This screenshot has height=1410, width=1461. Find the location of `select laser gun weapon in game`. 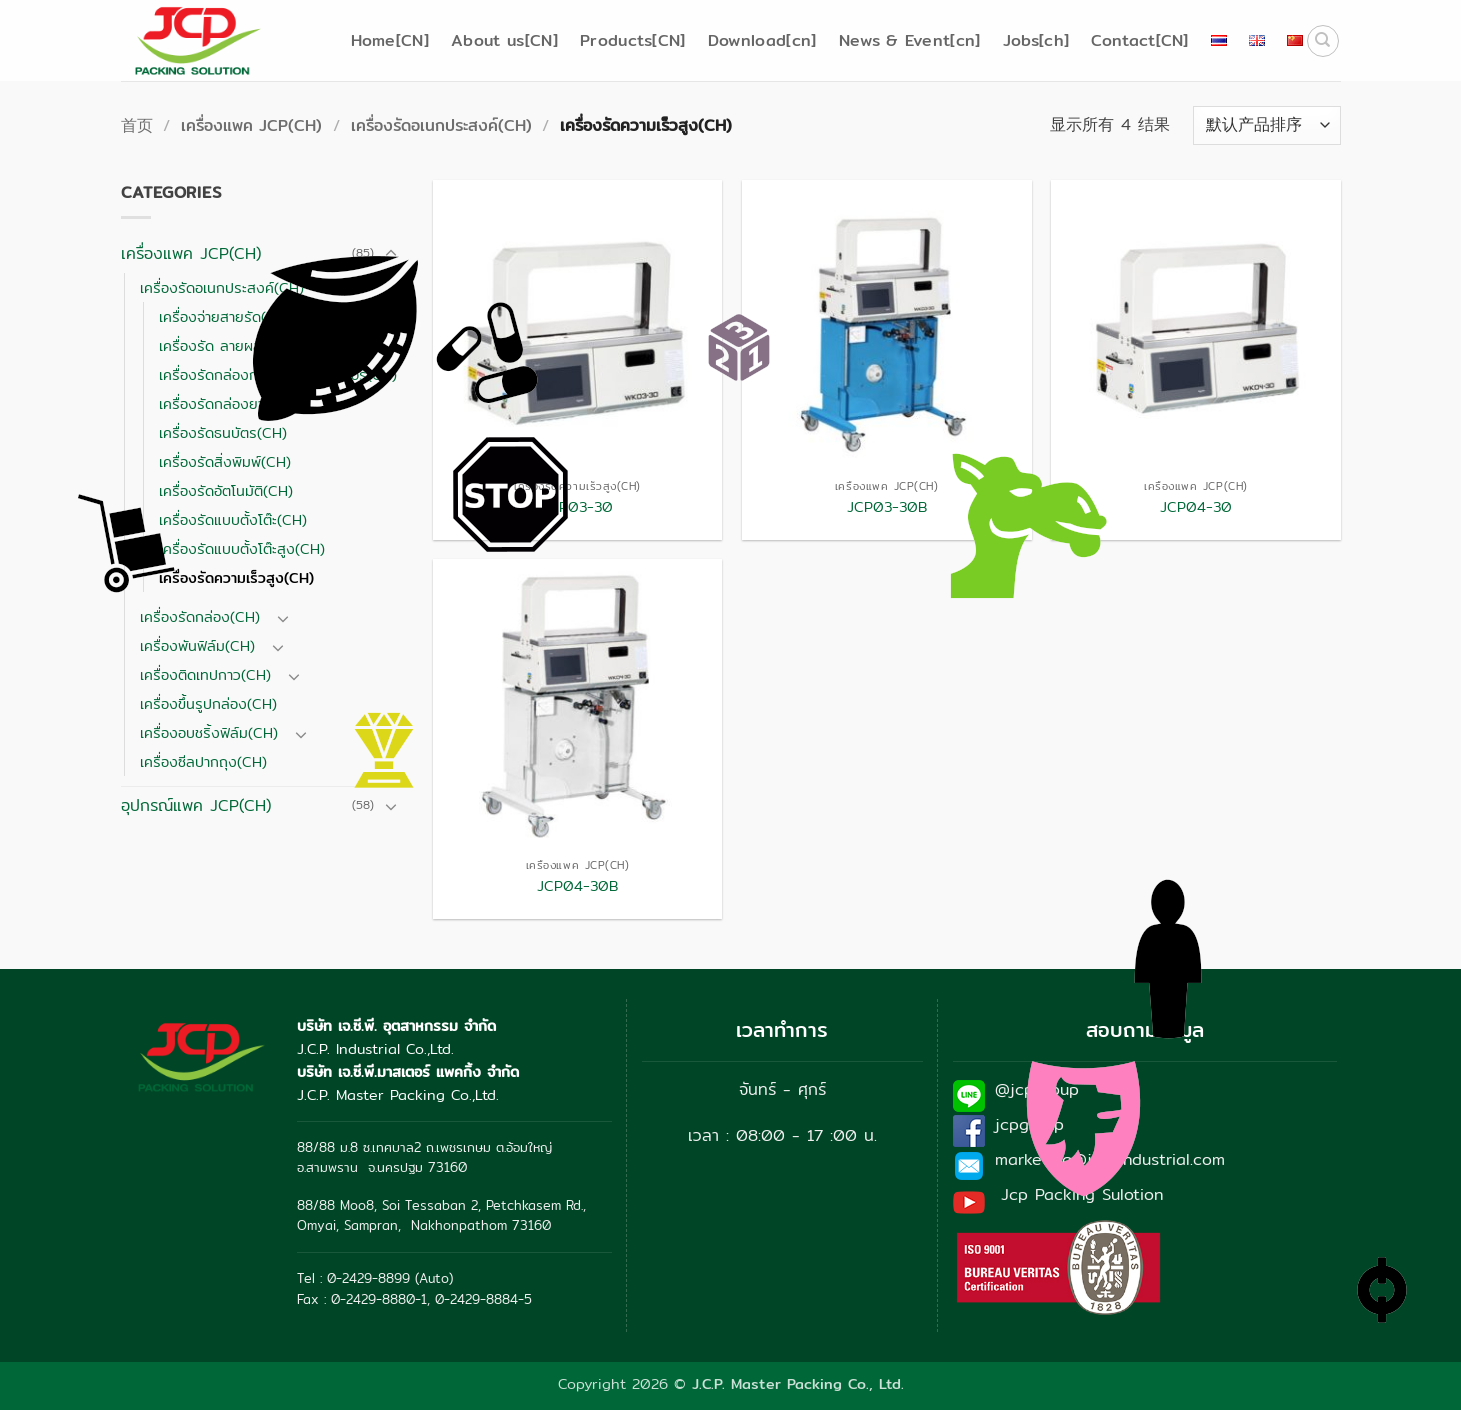

select laser gun weapon in game is located at coordinates (1382, 1290).